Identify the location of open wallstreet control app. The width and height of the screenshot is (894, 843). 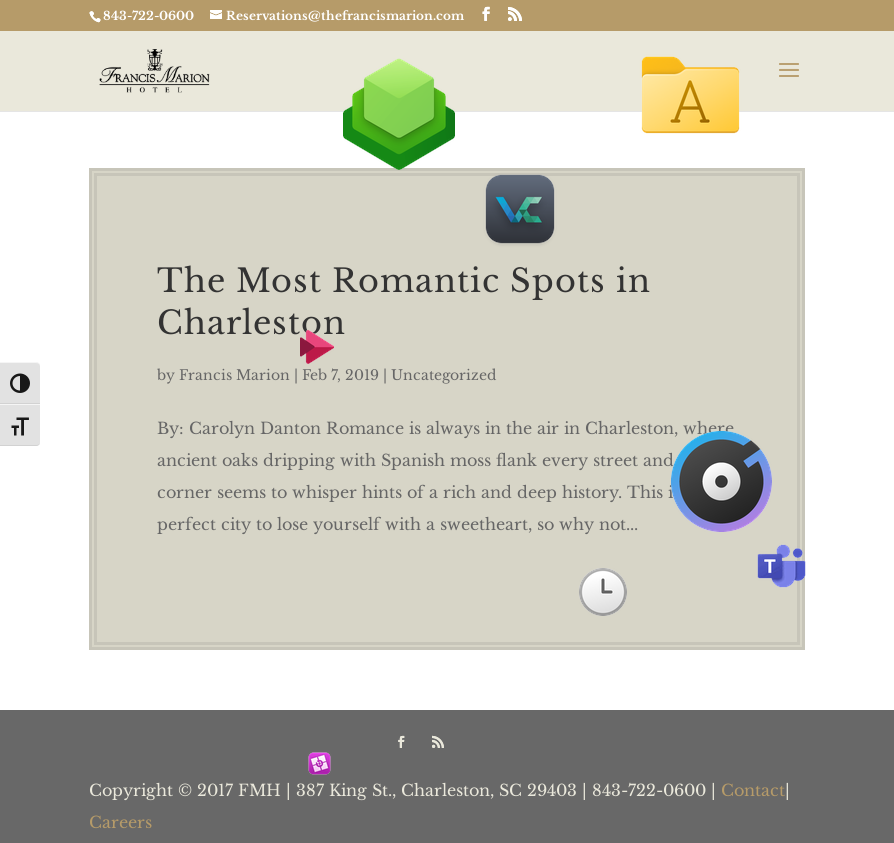
(319, 763).